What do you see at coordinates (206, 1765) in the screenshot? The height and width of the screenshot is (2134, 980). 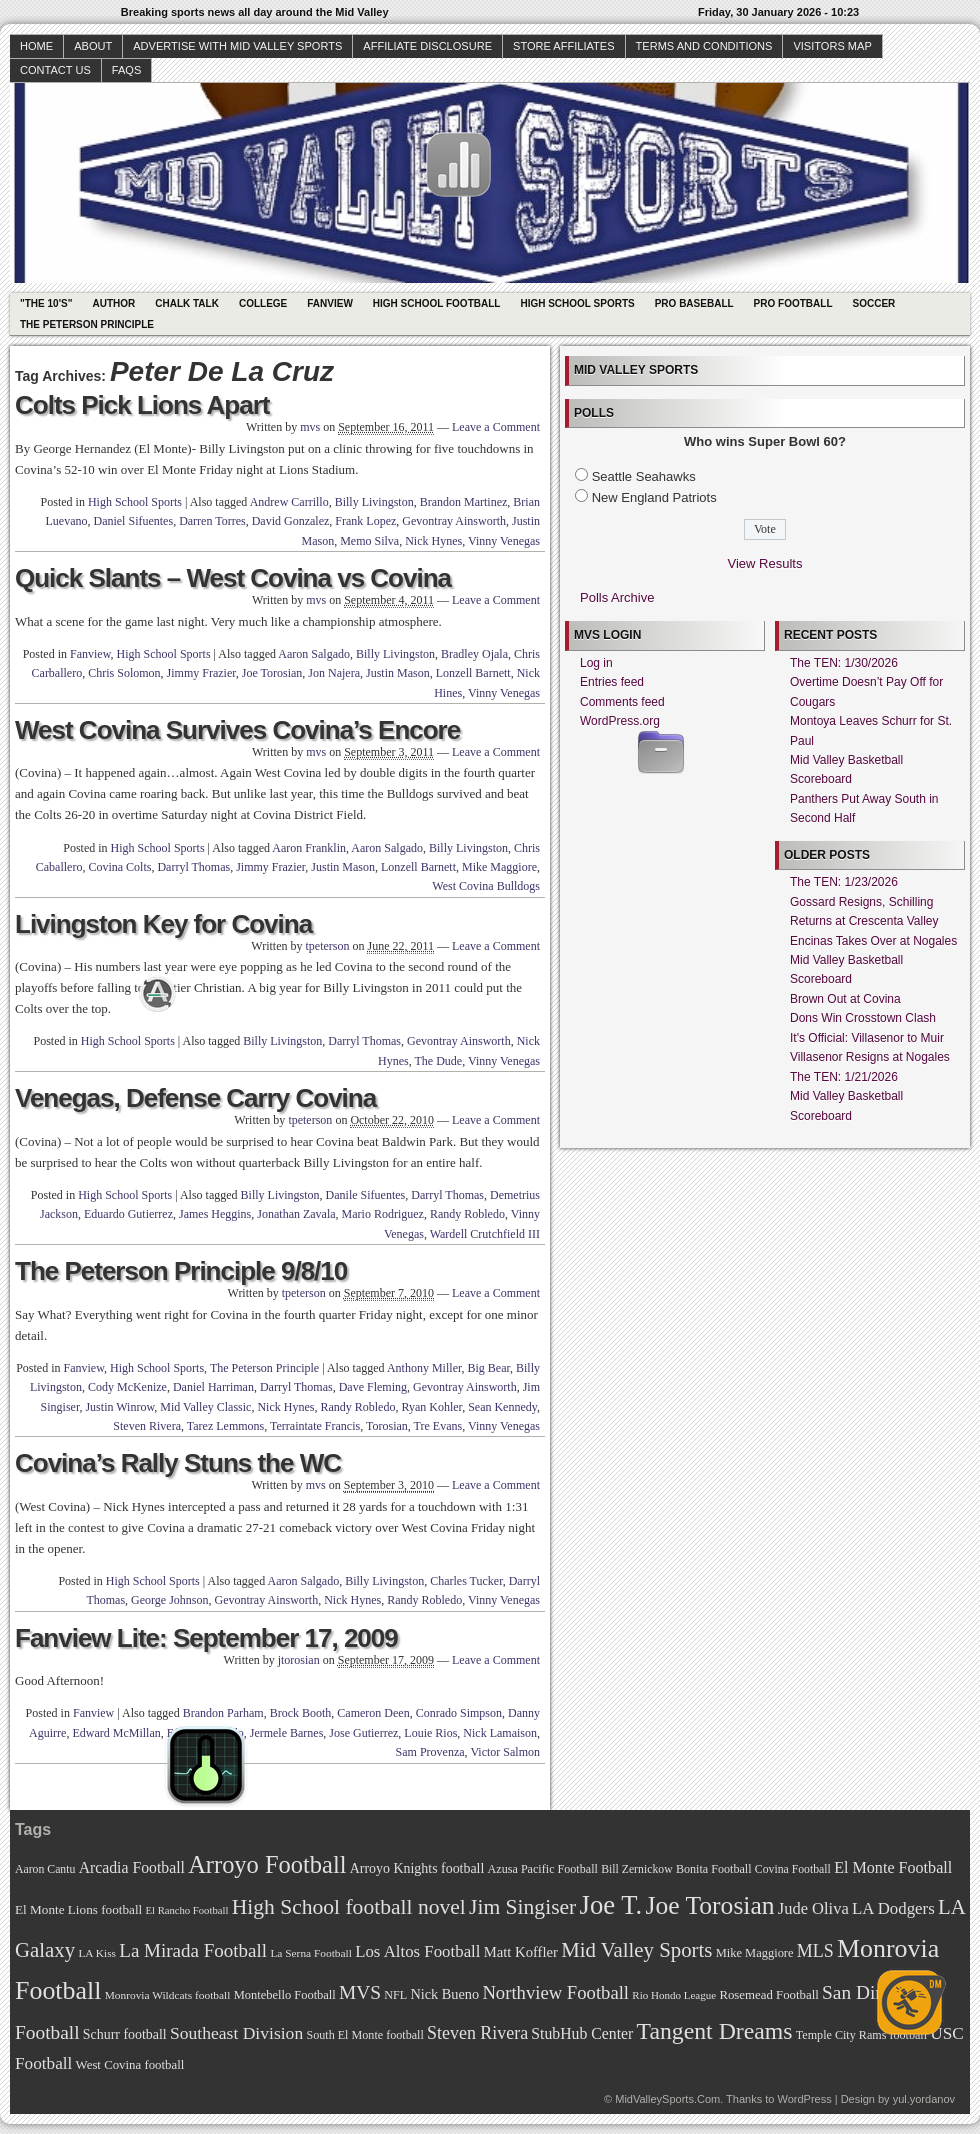 I see `open thermal monitor app` at bounding box center [206, 1765].